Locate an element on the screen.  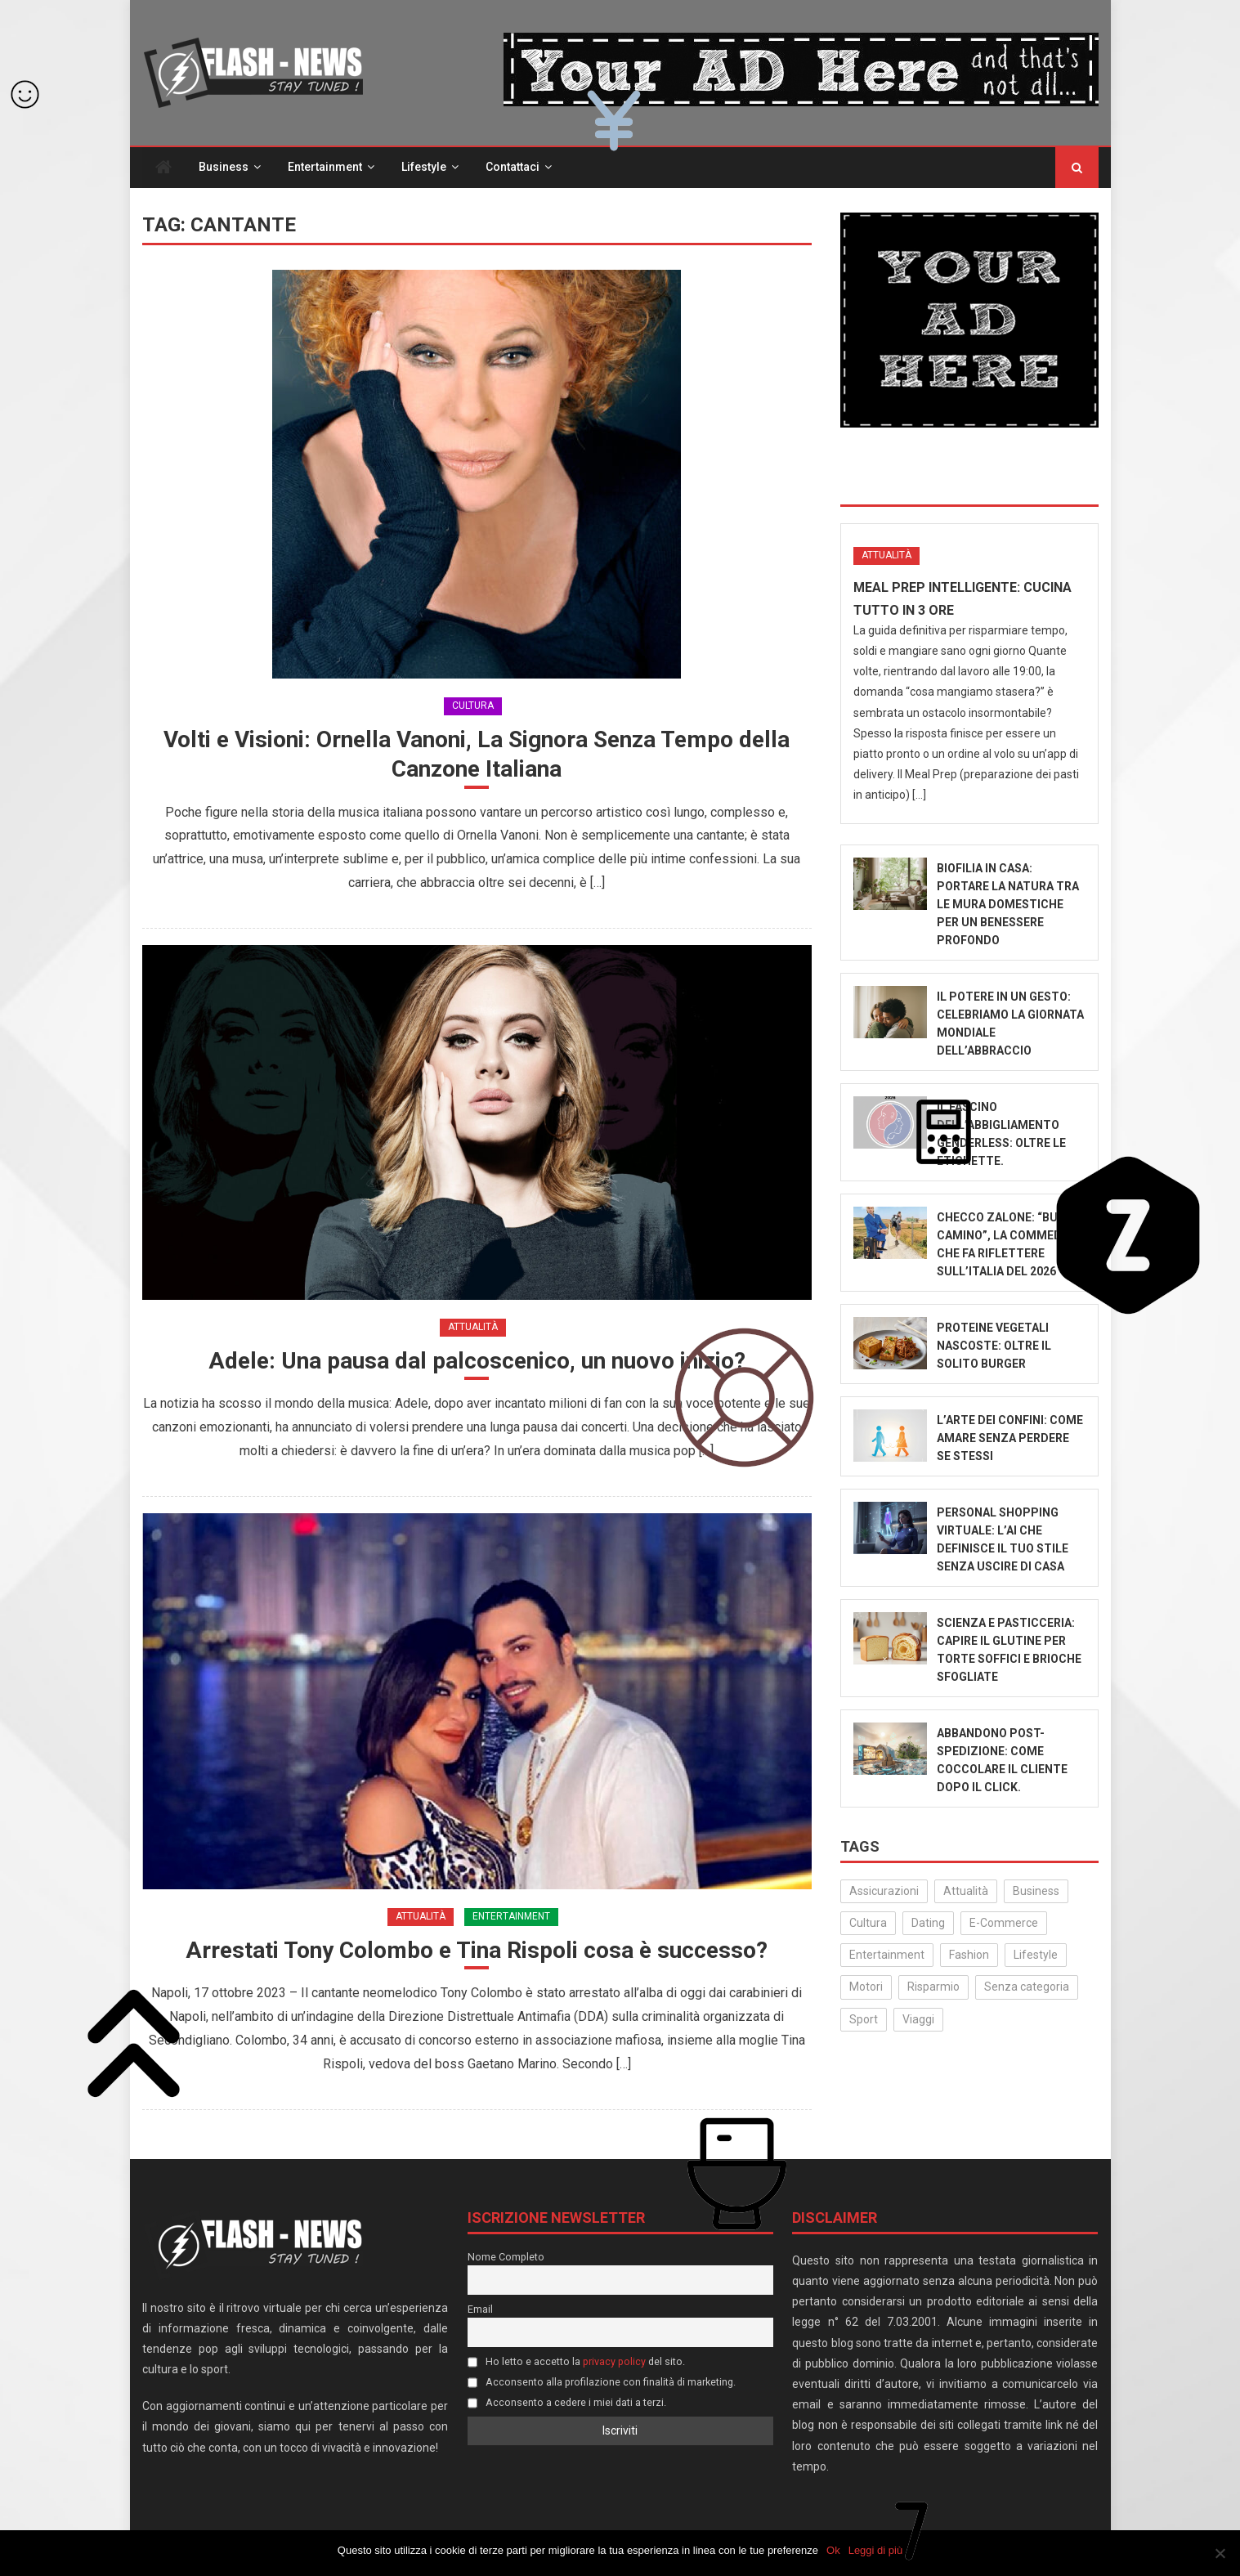
indicates the number seven in a list or ranking is located at coordinates (911, 2531).